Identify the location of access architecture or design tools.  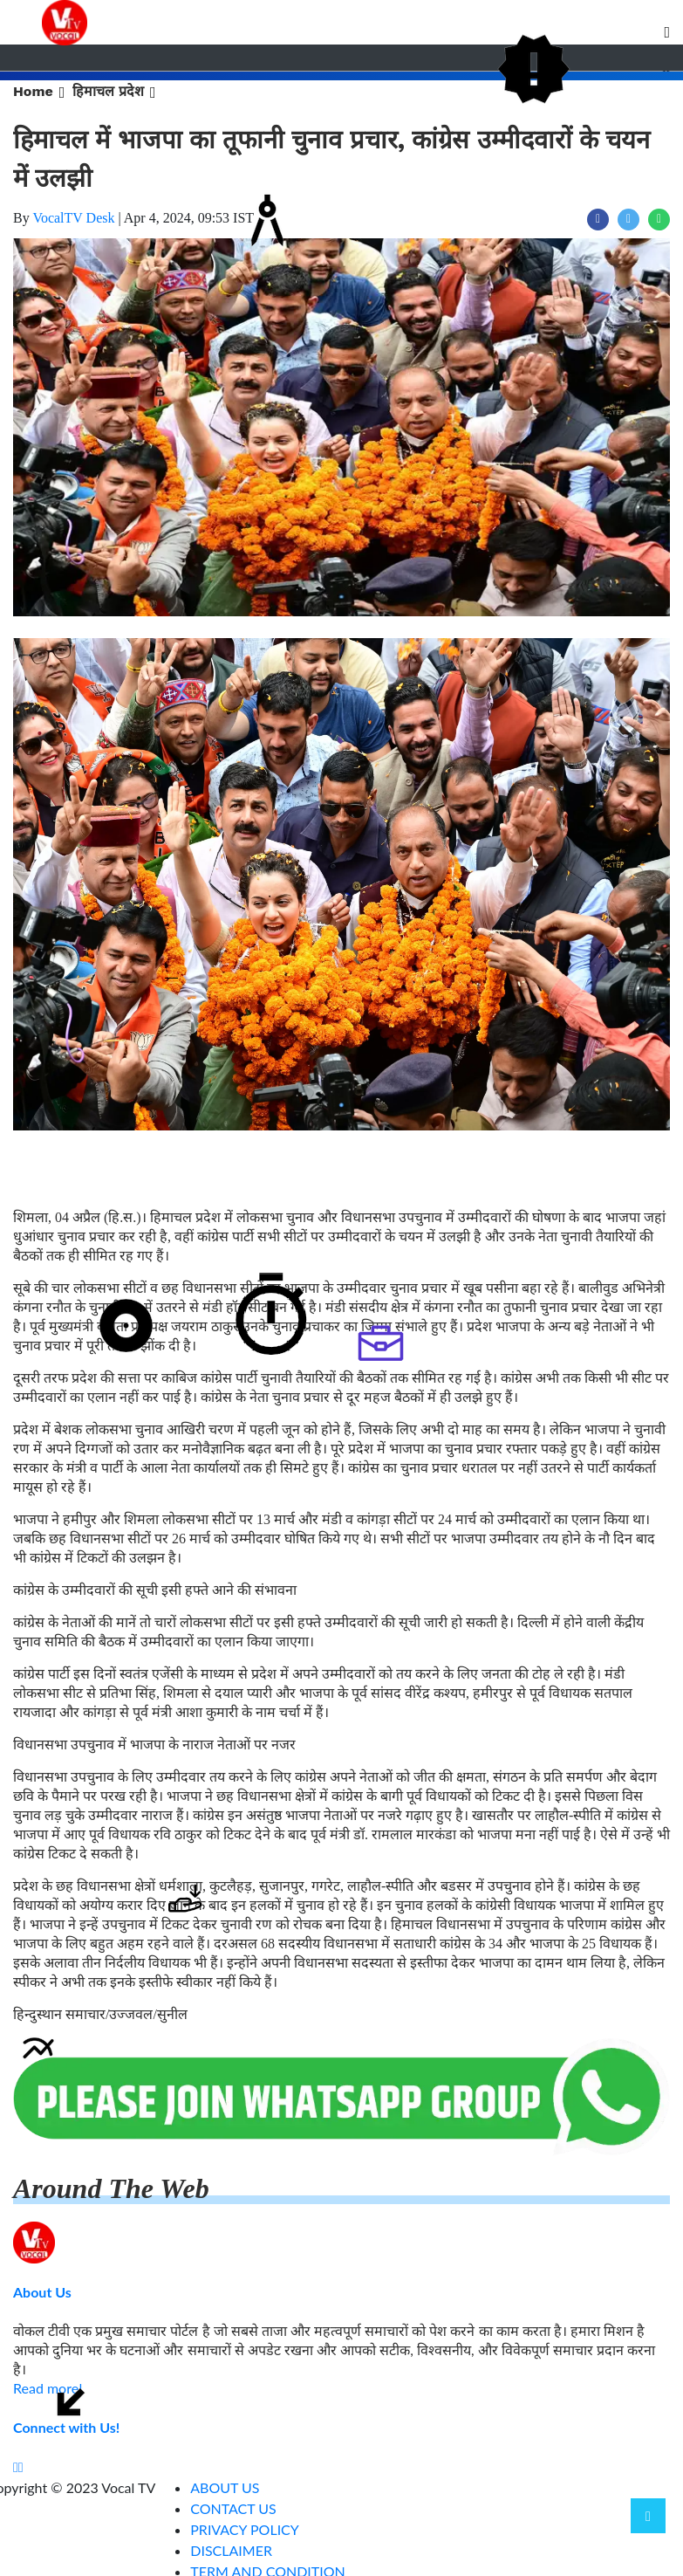
(267, 220).